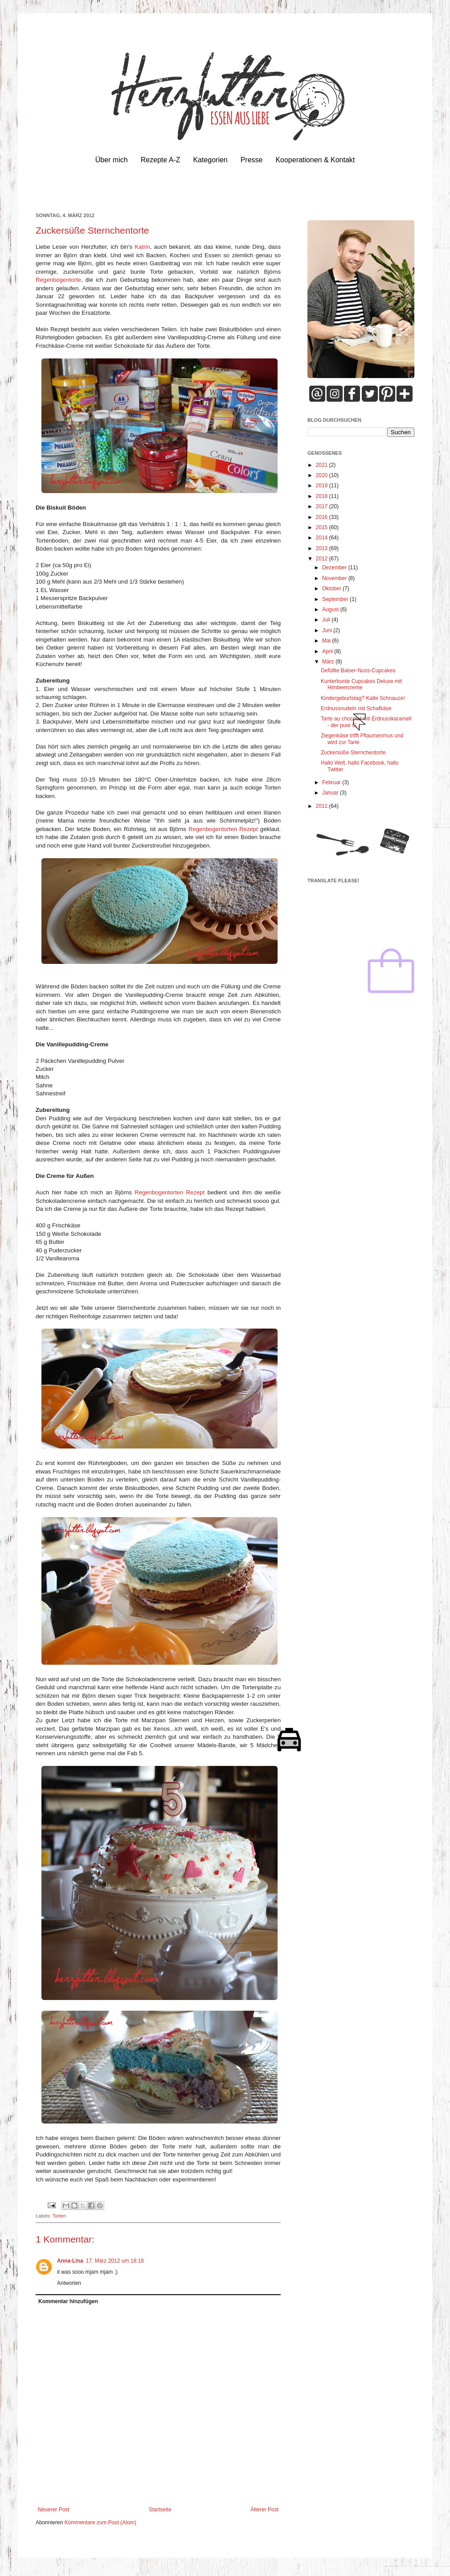  I want to click on request a taxi or rideshare, so click(289, 1740).